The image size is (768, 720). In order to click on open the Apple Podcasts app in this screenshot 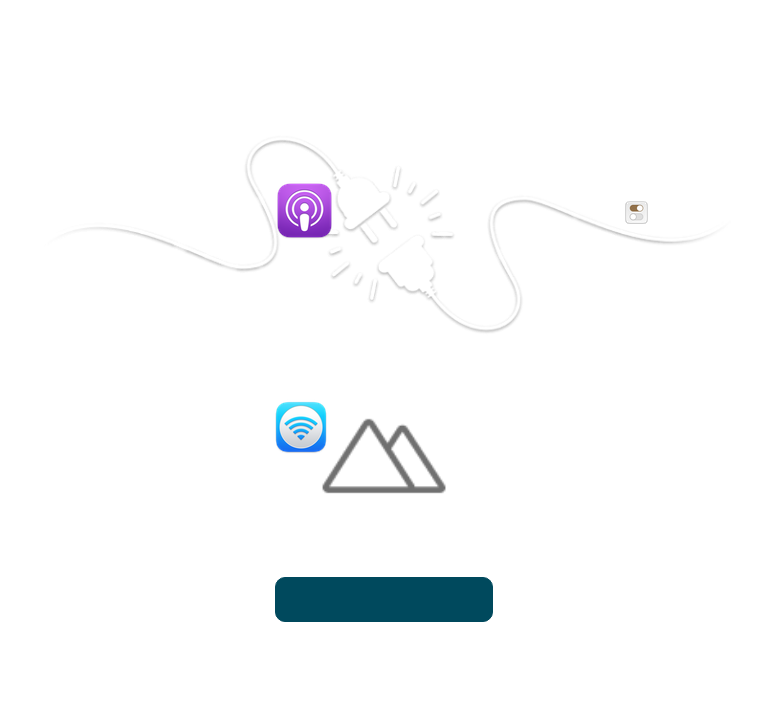, I will do `click(304, 210)`.